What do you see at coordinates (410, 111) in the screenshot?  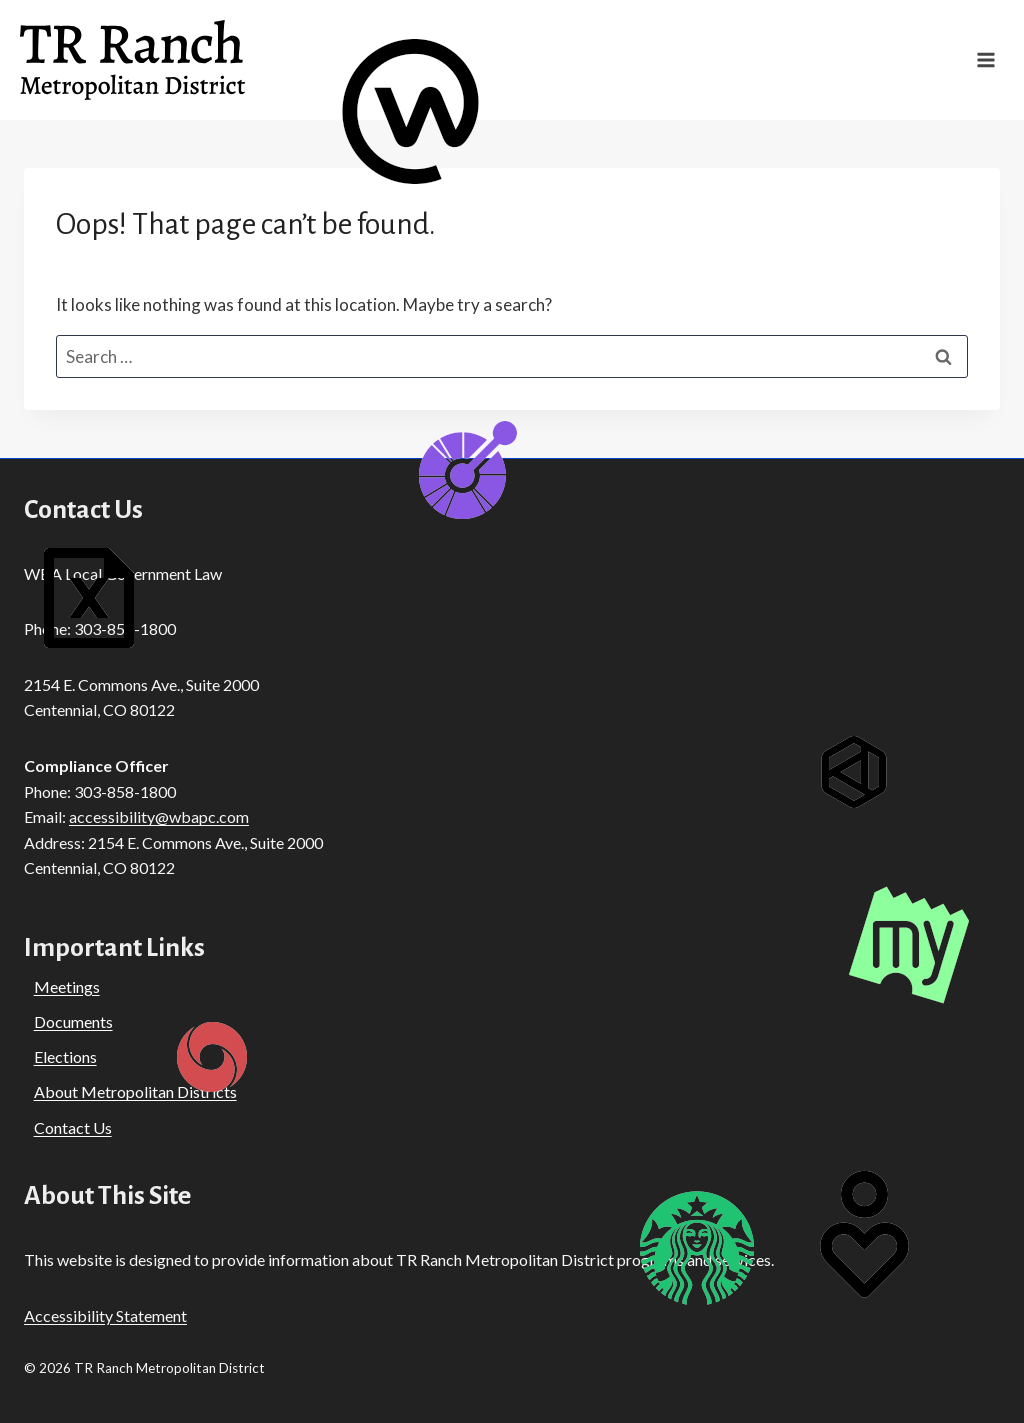 I see `open Workplace by Meta` at bounding box center [410, 111].